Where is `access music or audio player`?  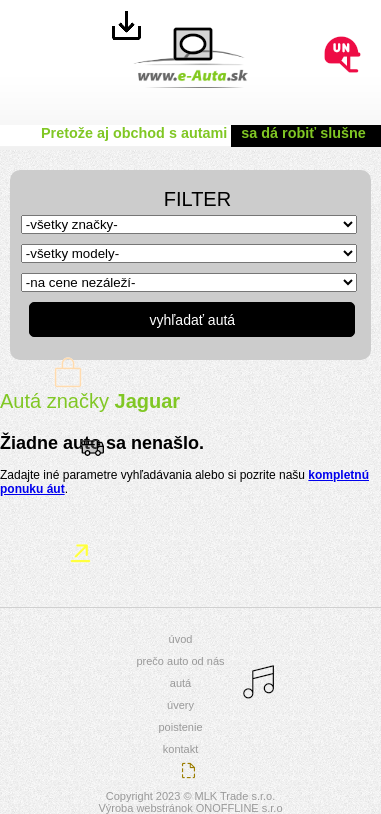
access music or audio player is located at coordinates (260, 682).